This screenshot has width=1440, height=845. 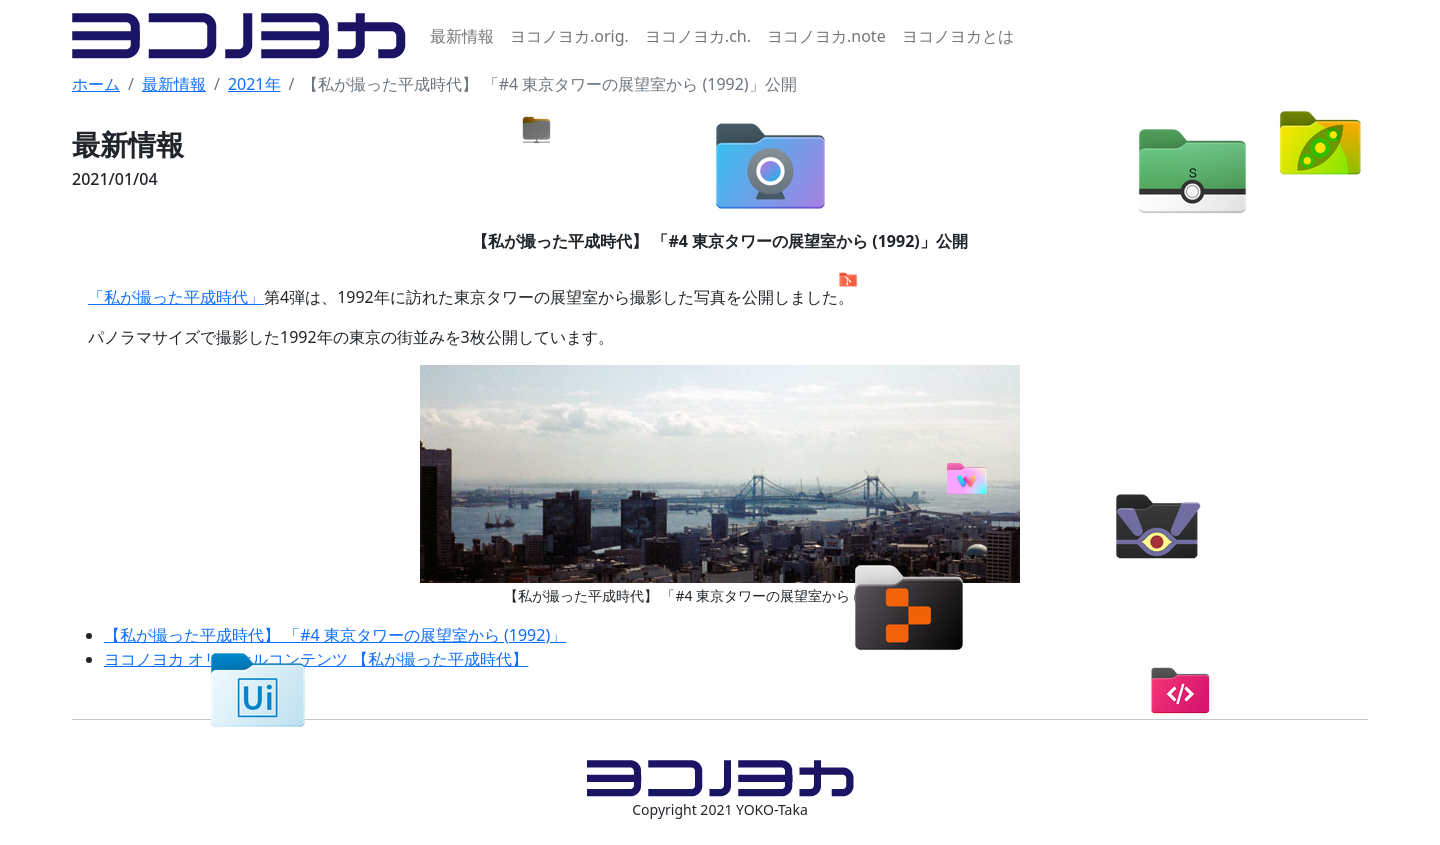 What do you see at coordinates (1180, 692) in the screenshot?
I see `open folder containing programming or code files` at bounding box center [1180, 692].